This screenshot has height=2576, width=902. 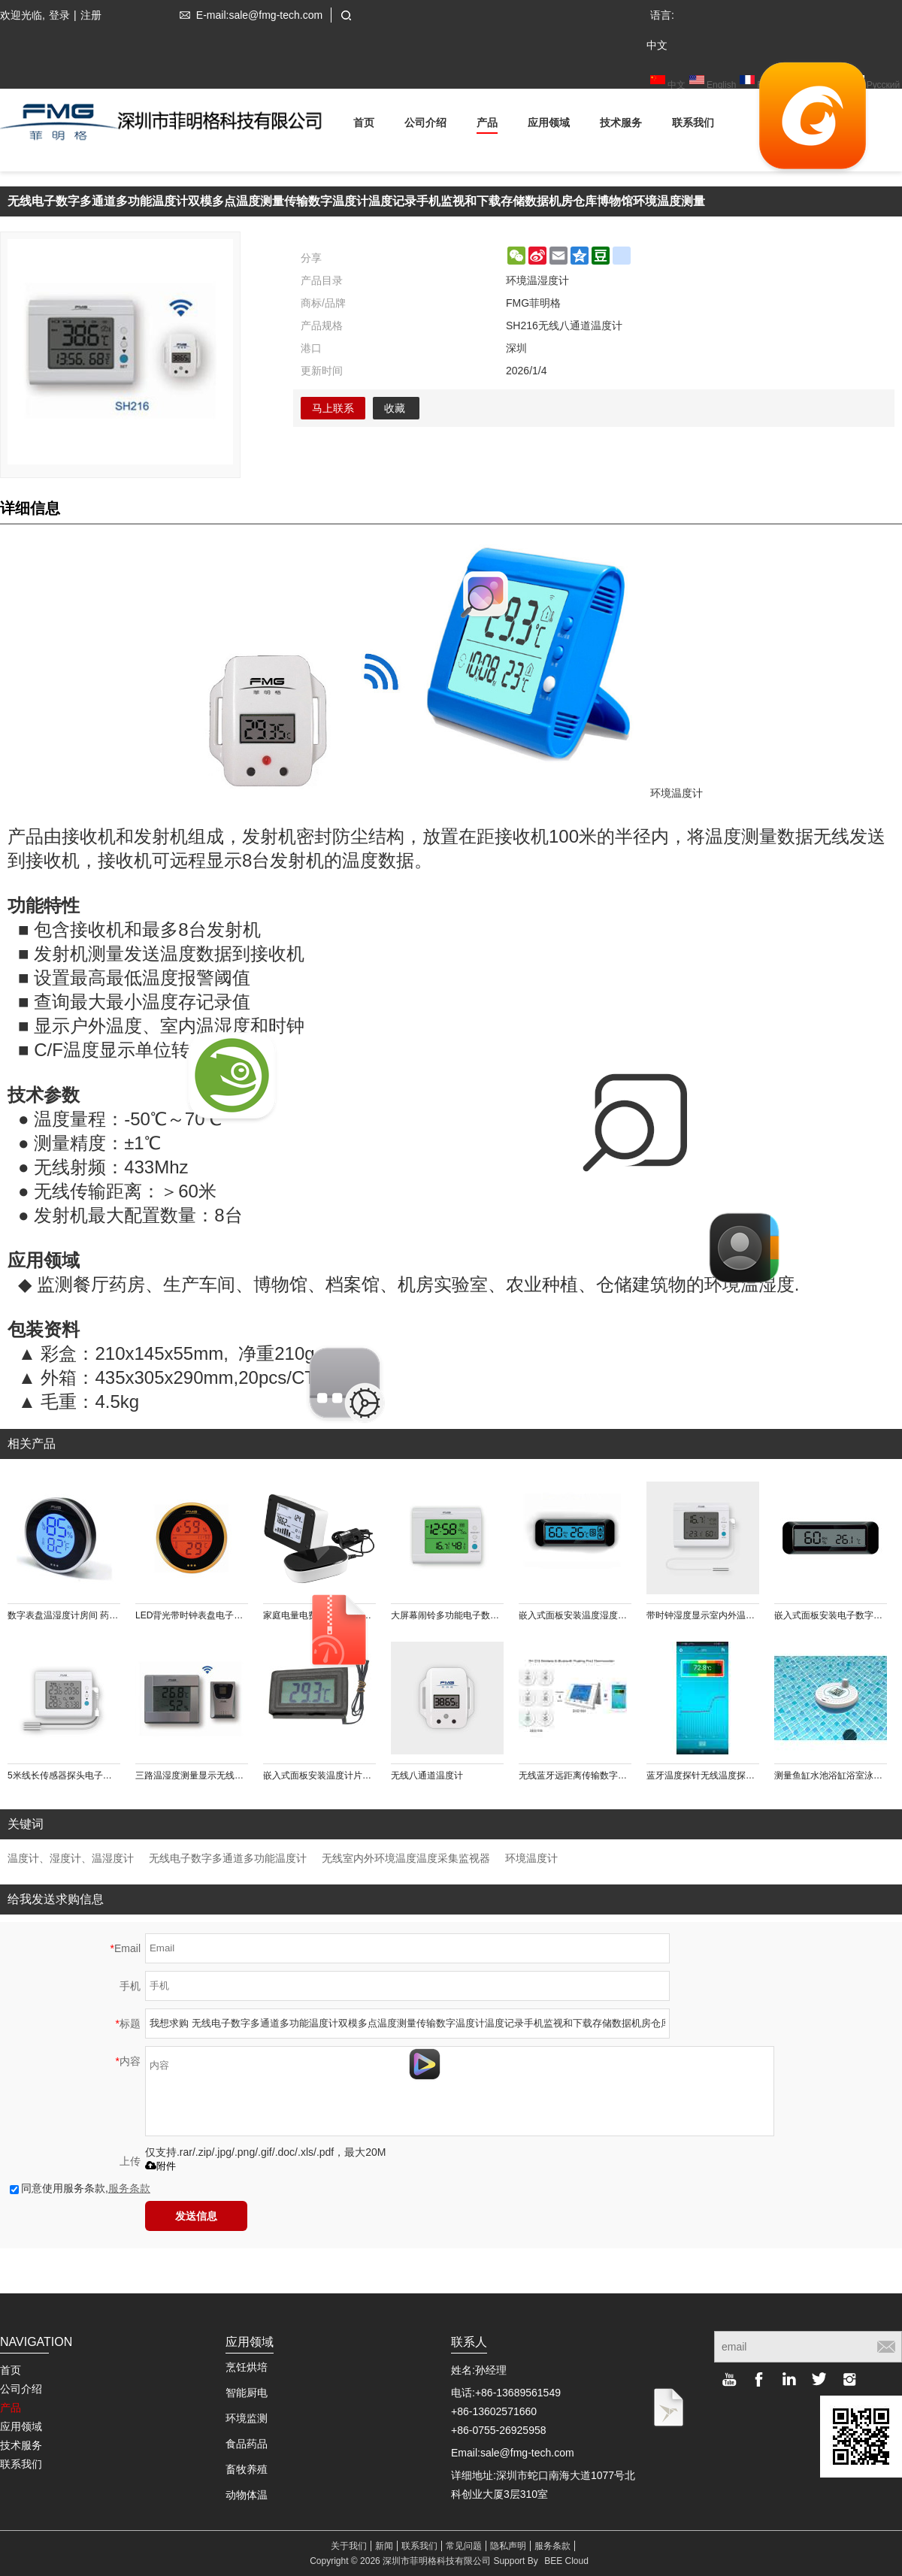 I want to click on open glide media player app, so click(x=425, y=2064).